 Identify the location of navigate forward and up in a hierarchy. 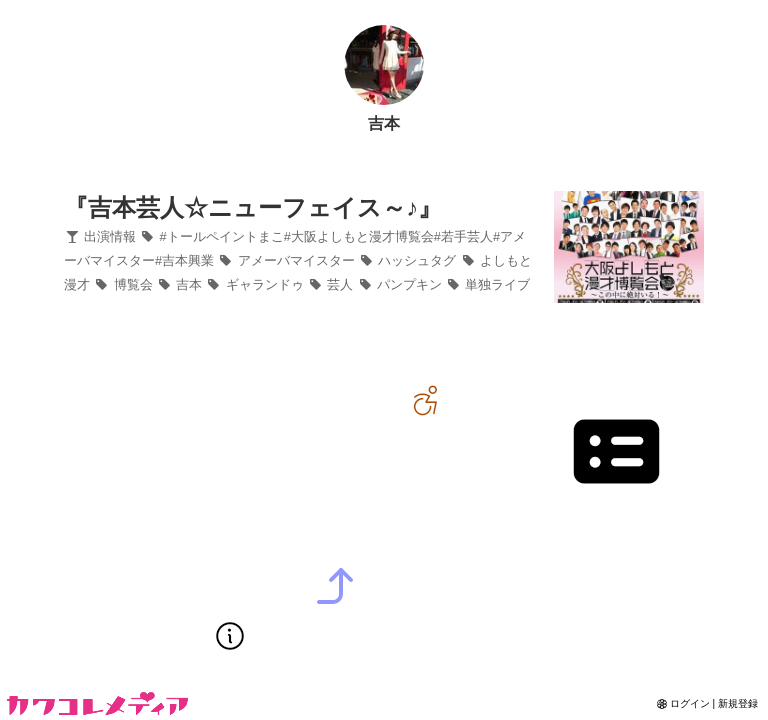
(335, 586).